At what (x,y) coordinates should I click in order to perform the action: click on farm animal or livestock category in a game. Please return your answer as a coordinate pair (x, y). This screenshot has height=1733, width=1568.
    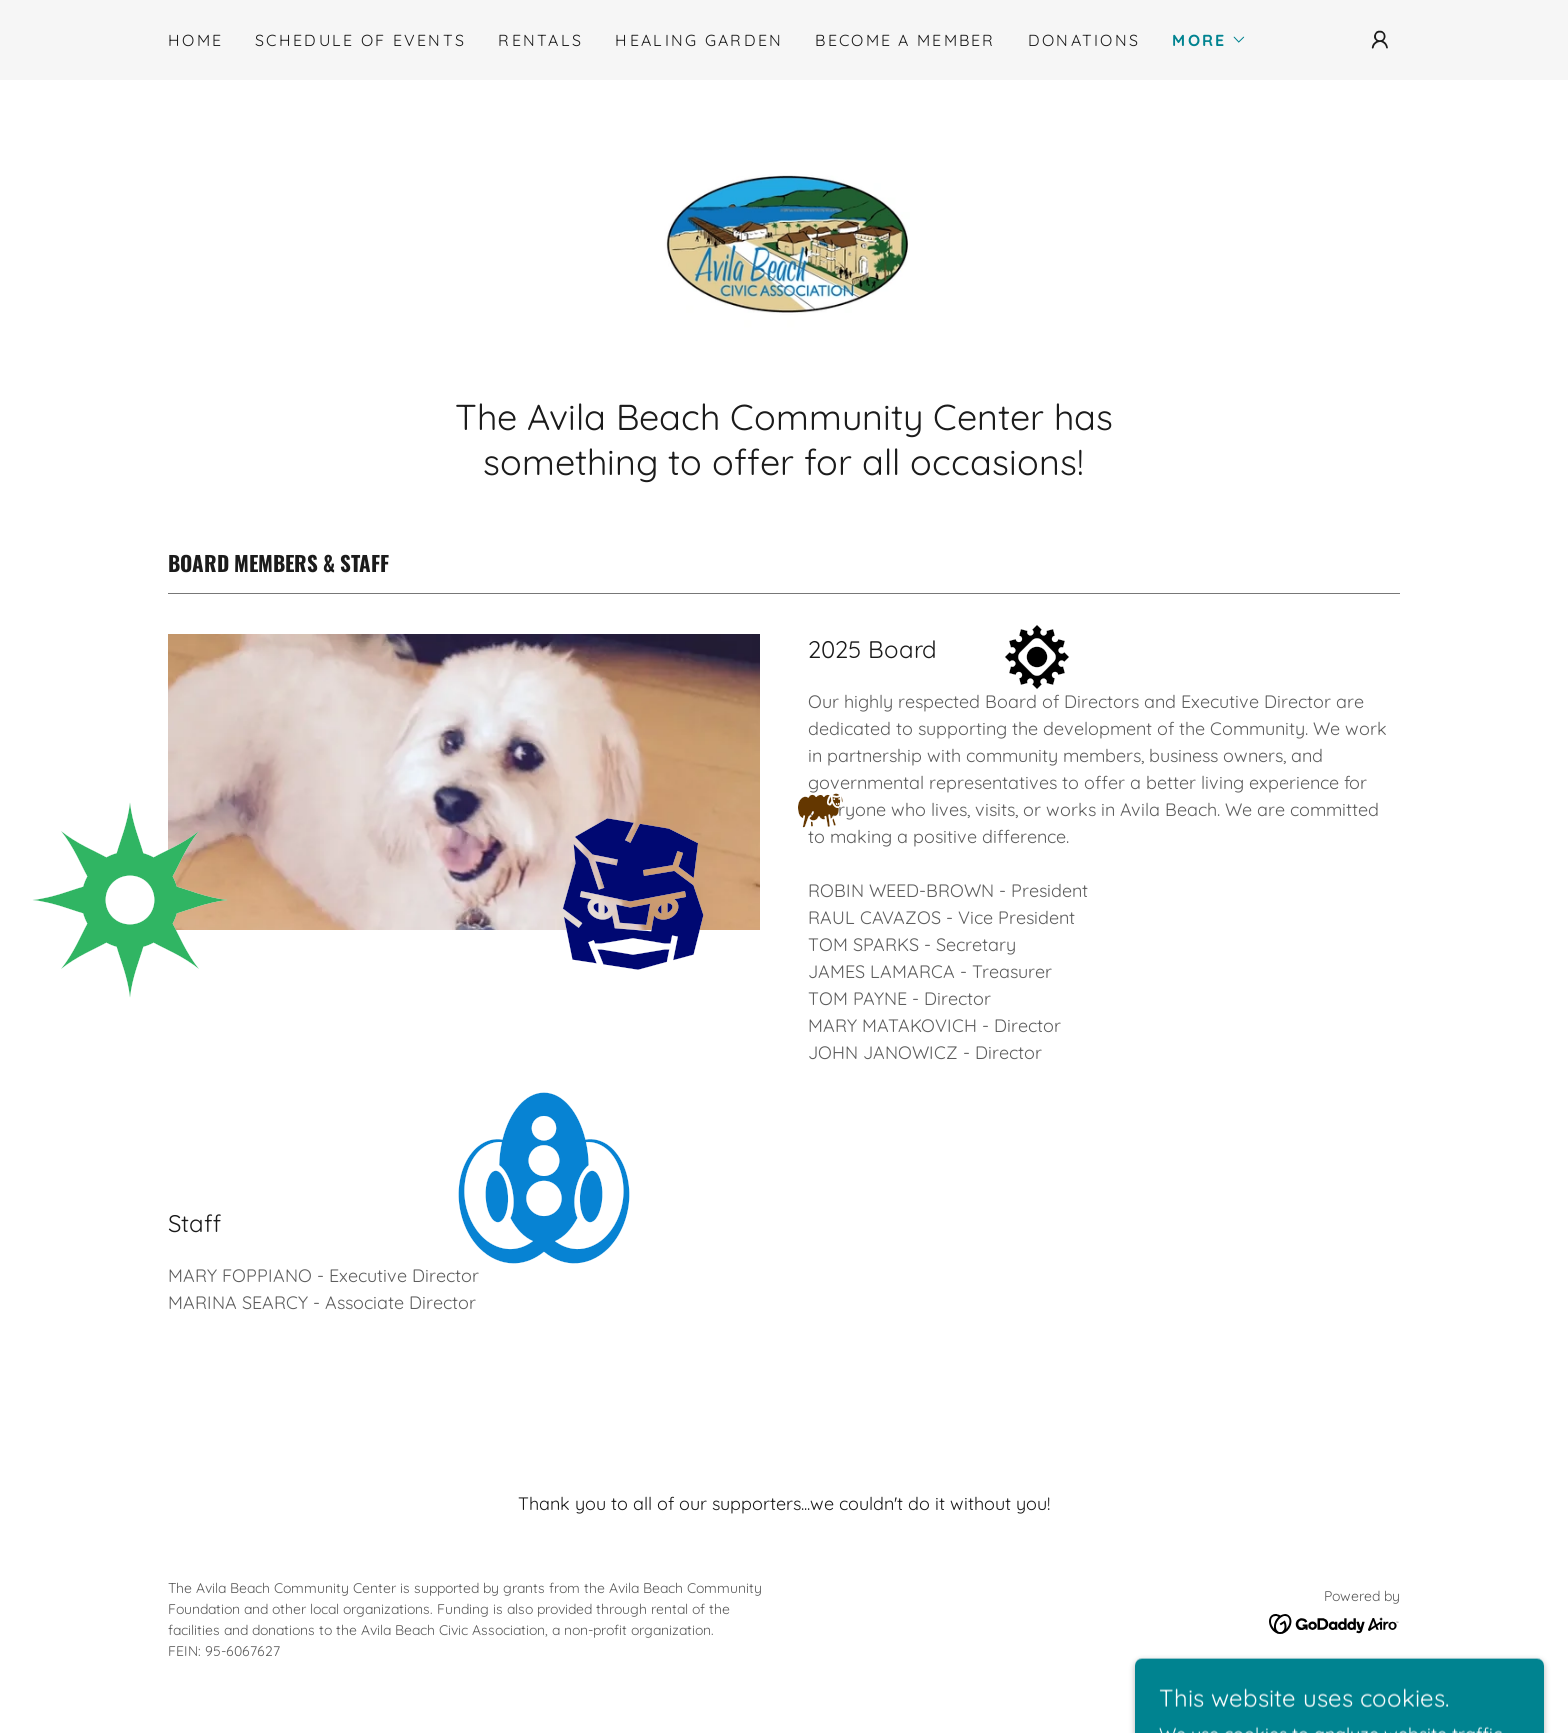
    Looking at the image, I should click on (820, 809).